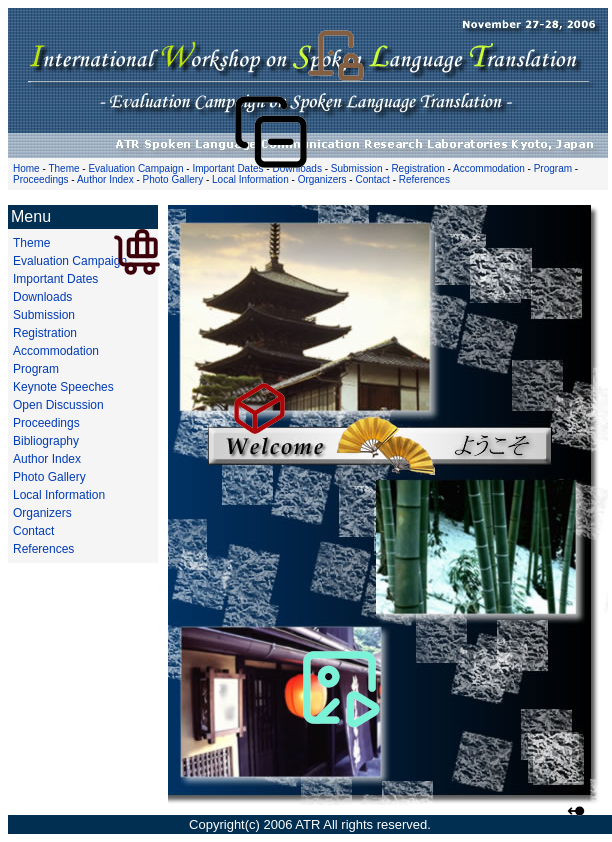  I want to click on baggage claim area indicator, so click(137, 252).